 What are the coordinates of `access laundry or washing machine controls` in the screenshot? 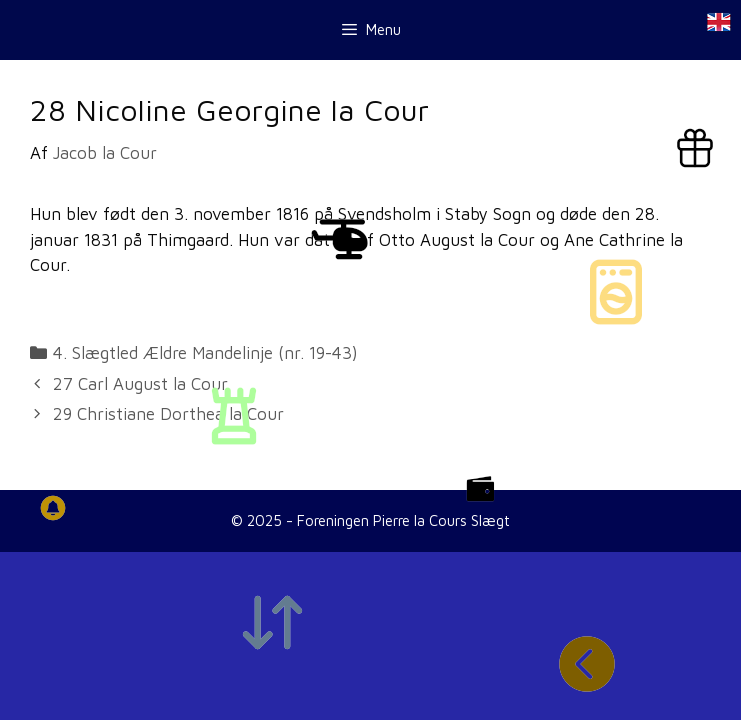 It's located at (616, 292).